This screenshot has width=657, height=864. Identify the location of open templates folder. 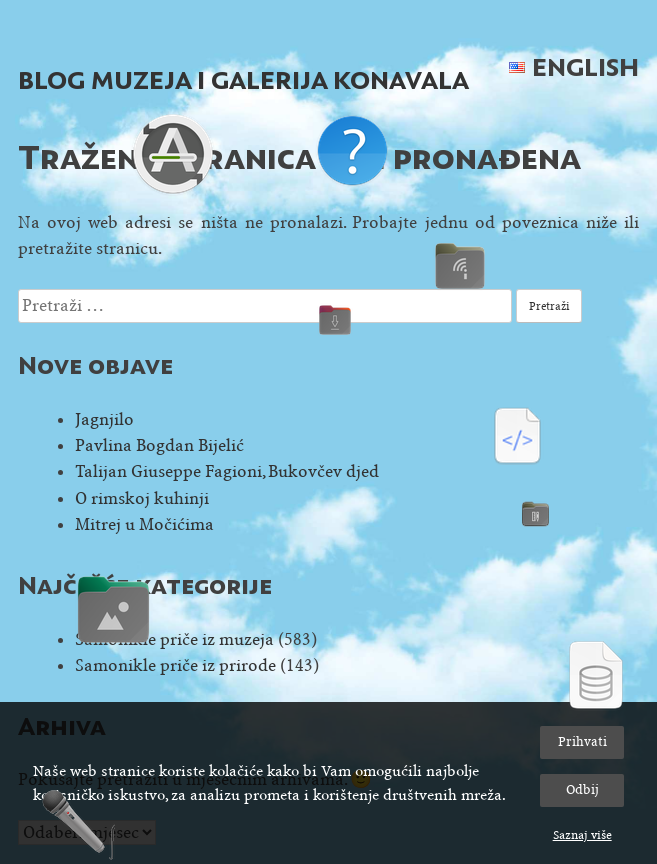
(535, 513).